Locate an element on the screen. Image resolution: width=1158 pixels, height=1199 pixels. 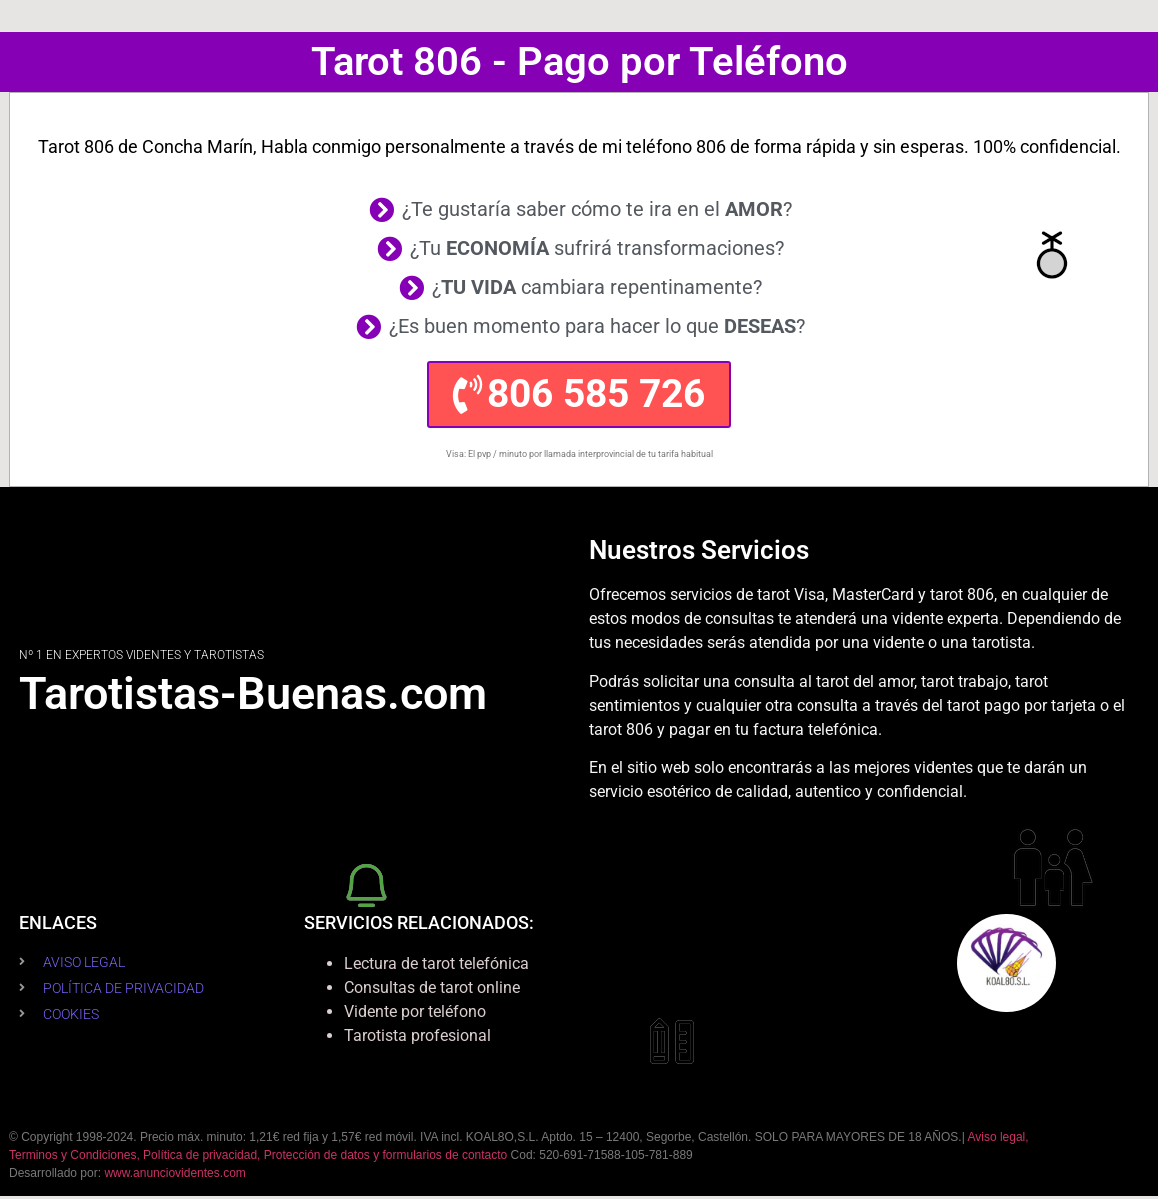
view notifications is located at coordinates (366, 885).